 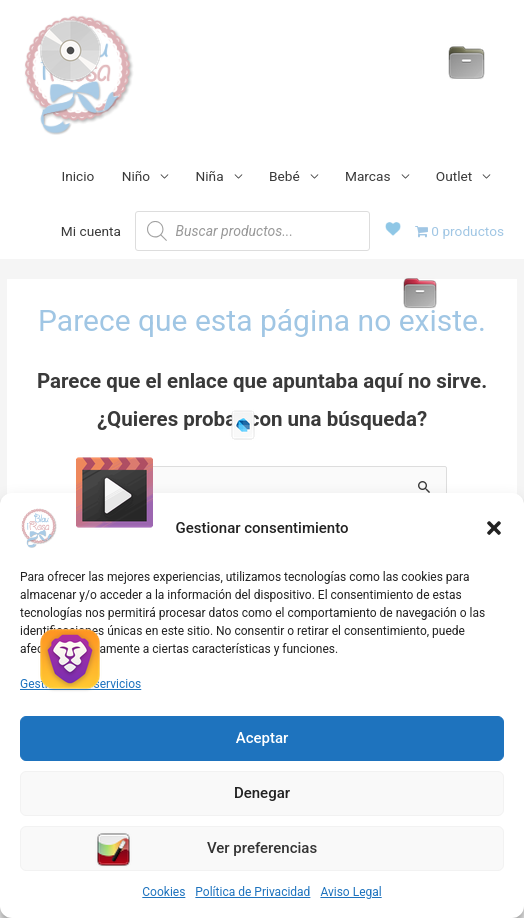 I want to click on indicates a Dart programming language file, so click(x=243, y=425).